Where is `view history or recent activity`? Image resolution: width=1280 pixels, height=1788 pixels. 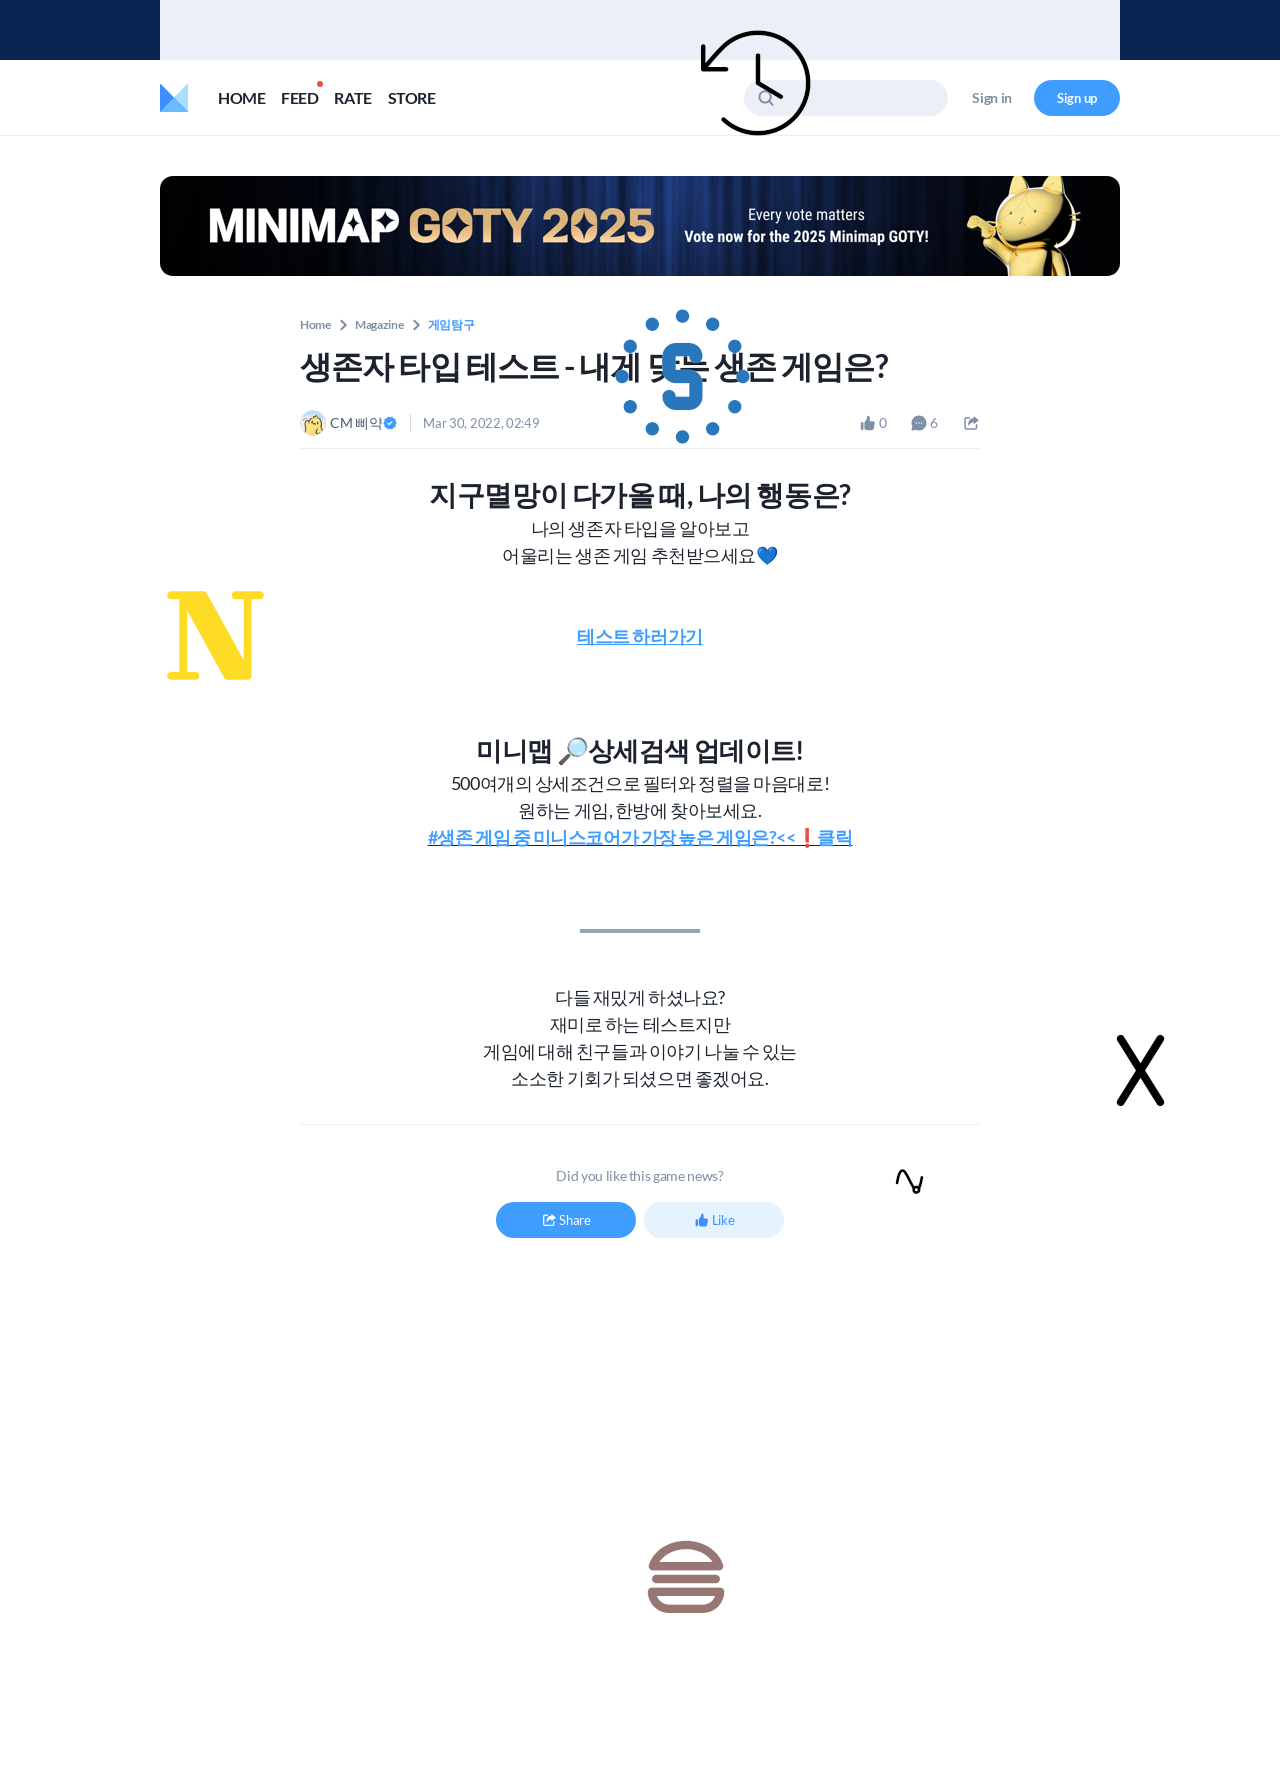 view history or recent activity is located at coordinates (758, 83).